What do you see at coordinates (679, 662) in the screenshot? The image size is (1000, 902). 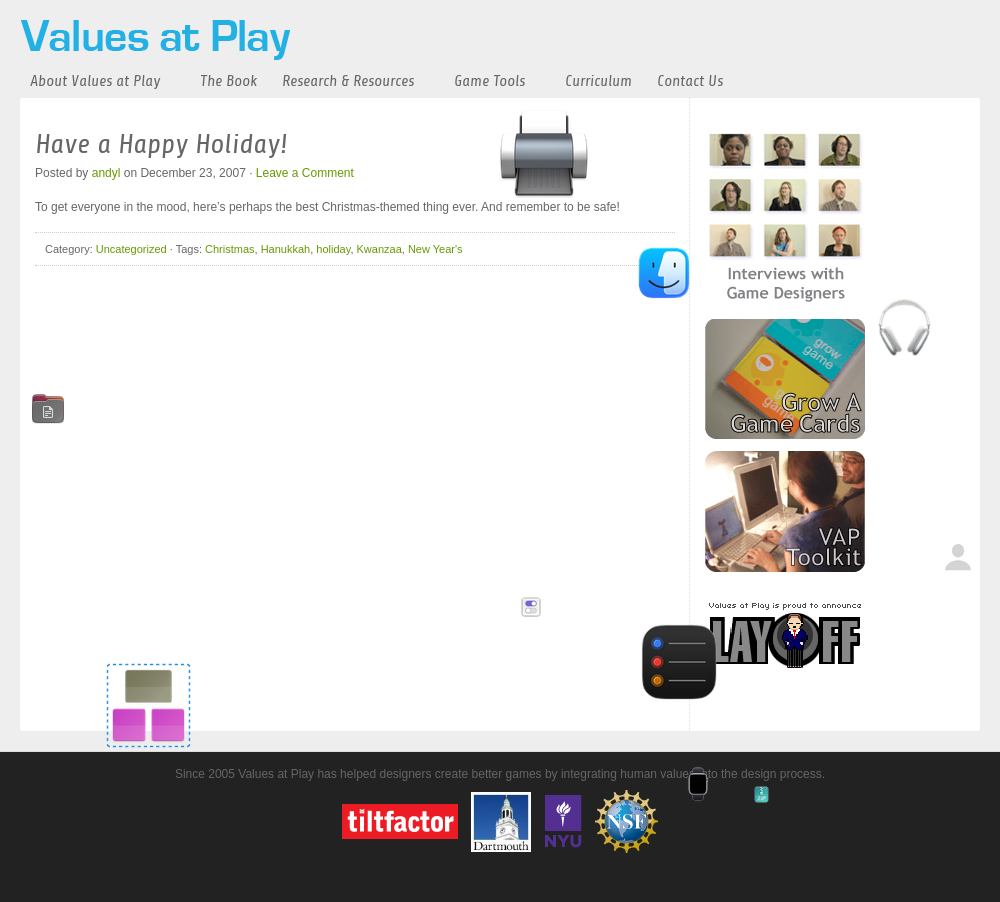 I see `open the reminders app` at bounding box center [679, 662].